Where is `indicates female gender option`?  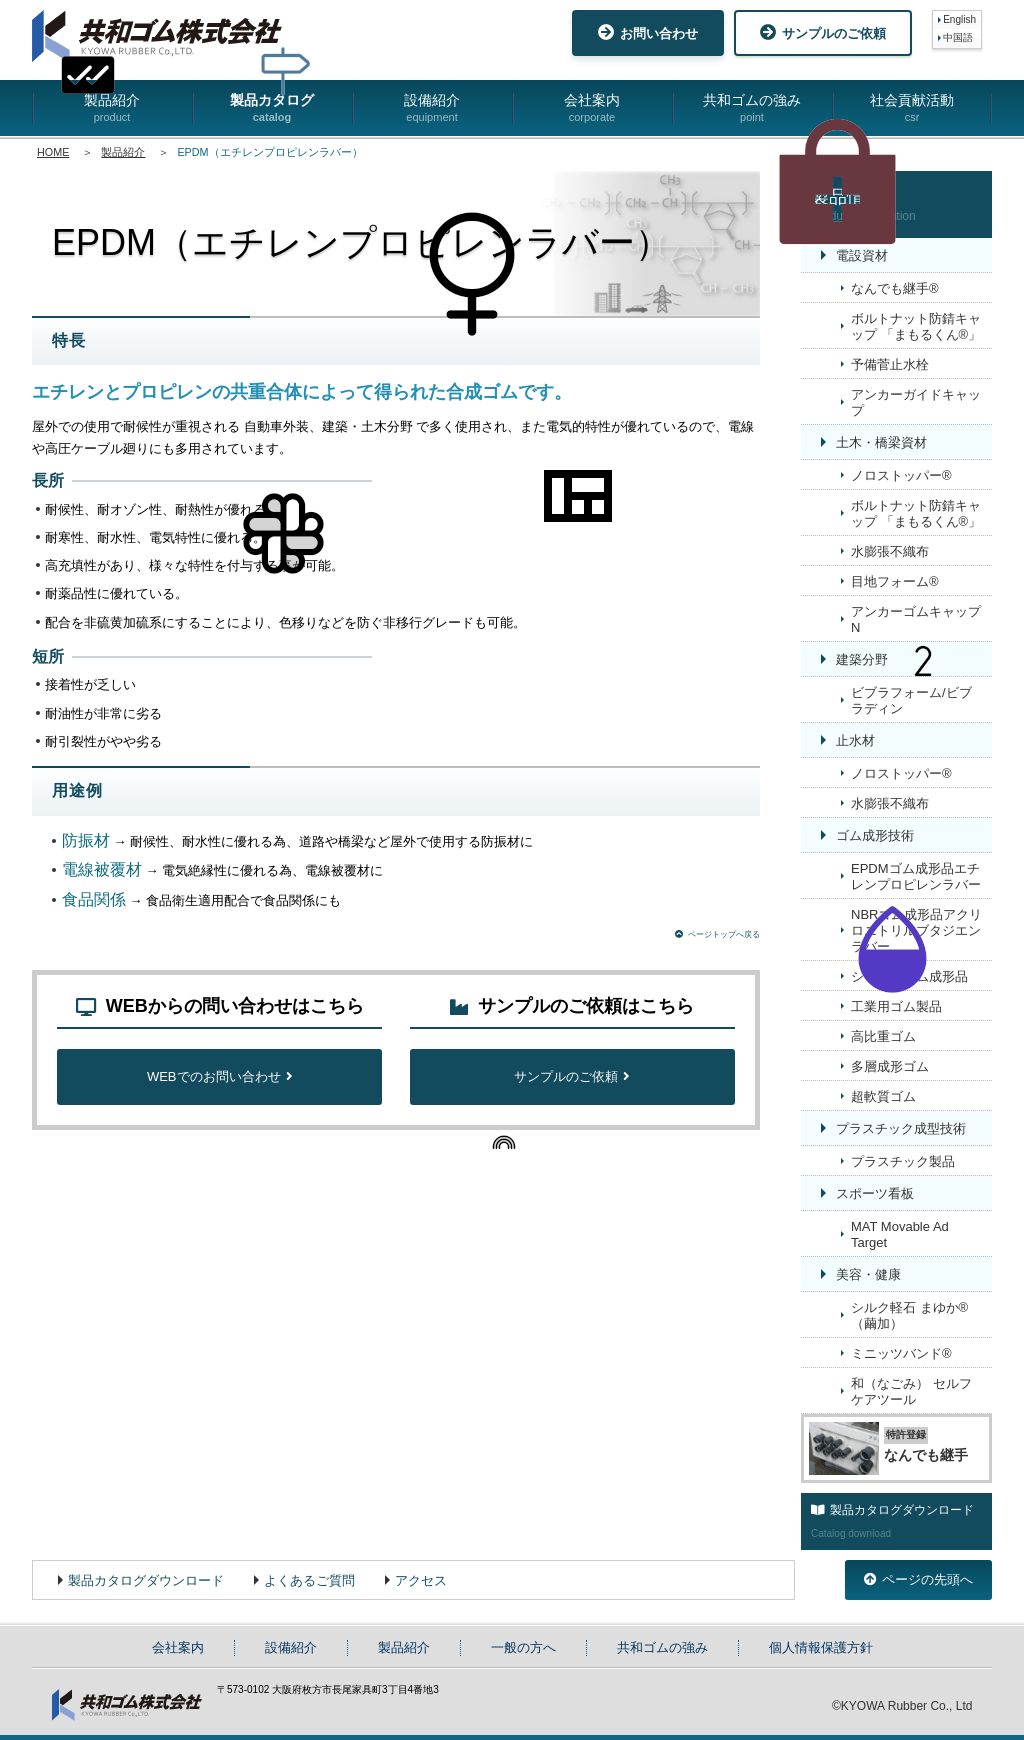 indicates female gender option is located at coordinates (472, 272).